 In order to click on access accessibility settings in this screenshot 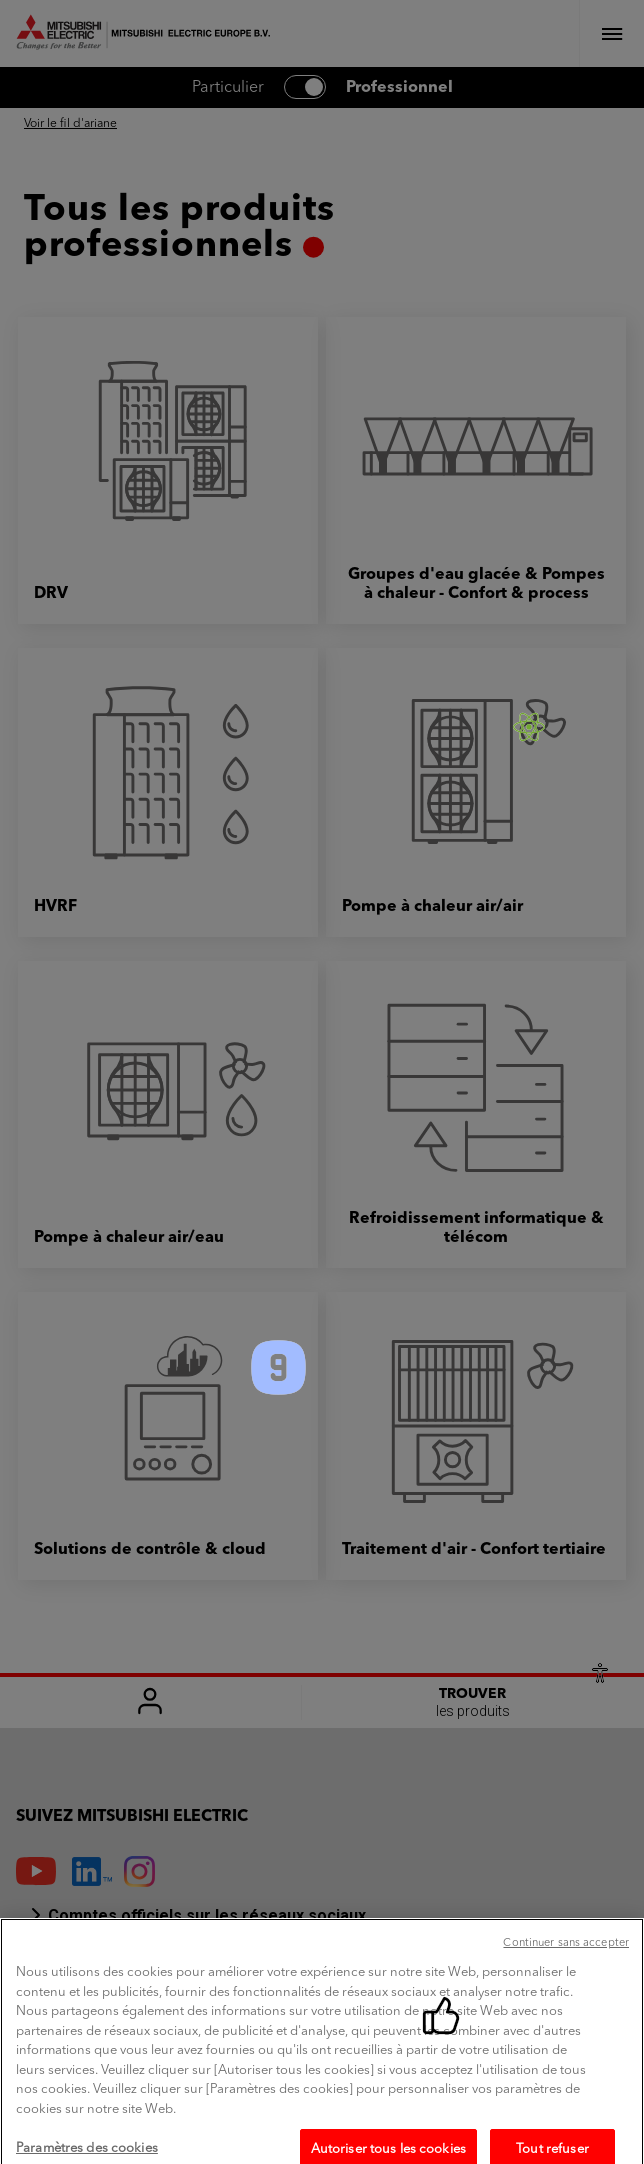, I will do `click(600, 1673)`.